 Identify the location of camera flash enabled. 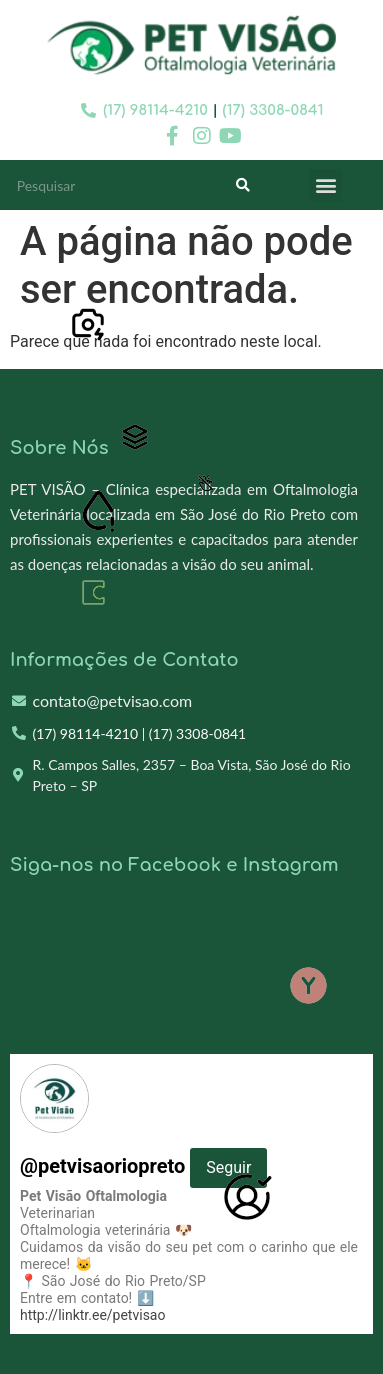
(88, 323).